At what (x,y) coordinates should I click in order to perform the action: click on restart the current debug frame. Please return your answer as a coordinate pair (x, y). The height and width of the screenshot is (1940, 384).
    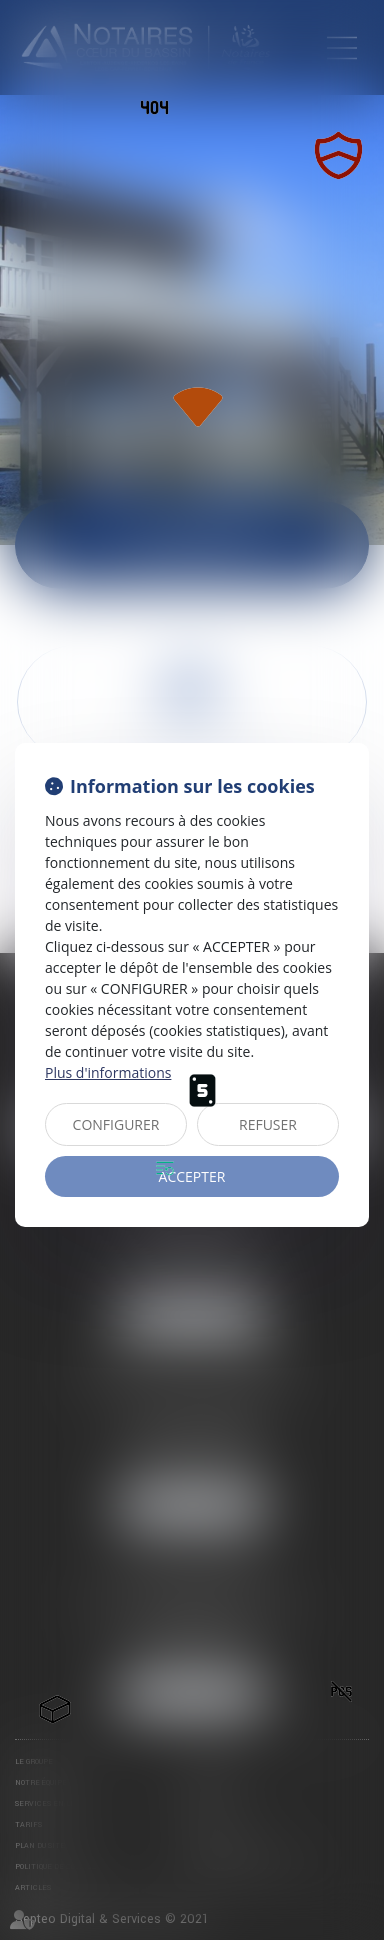
    Looking at the image, I should click on (165, 1168).